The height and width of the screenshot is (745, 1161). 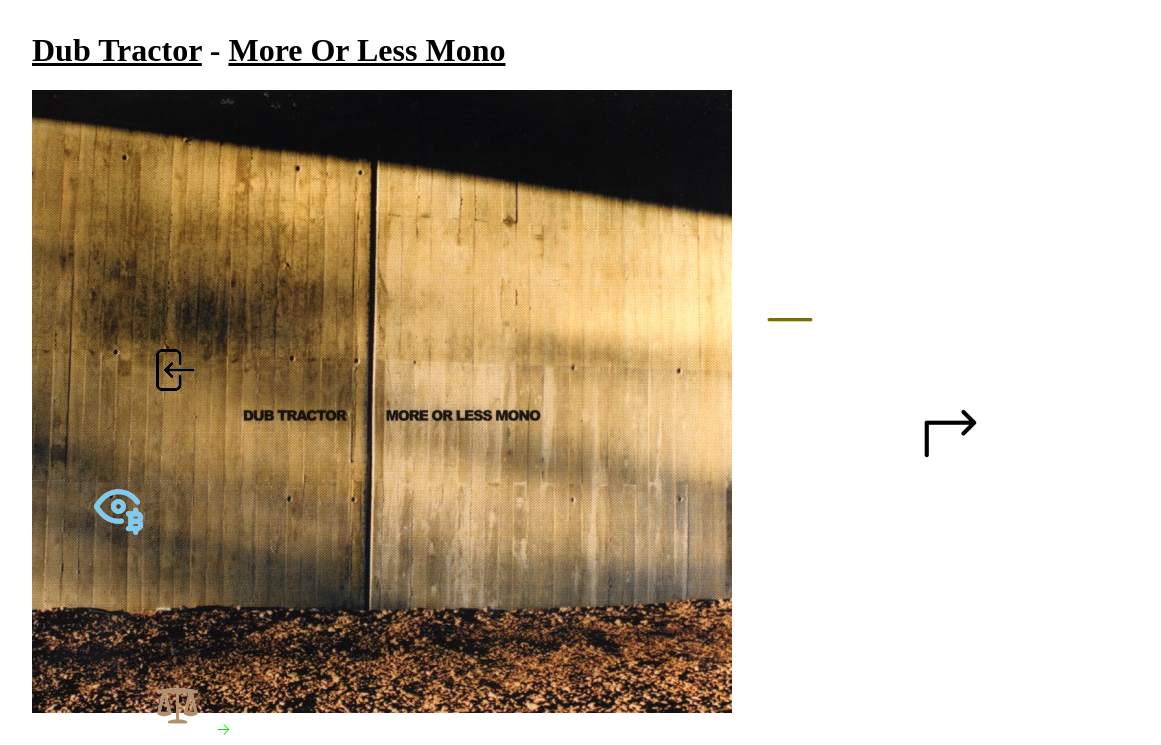 I want to click on view bitcoin wallet balance, so click(x=118, y=506).